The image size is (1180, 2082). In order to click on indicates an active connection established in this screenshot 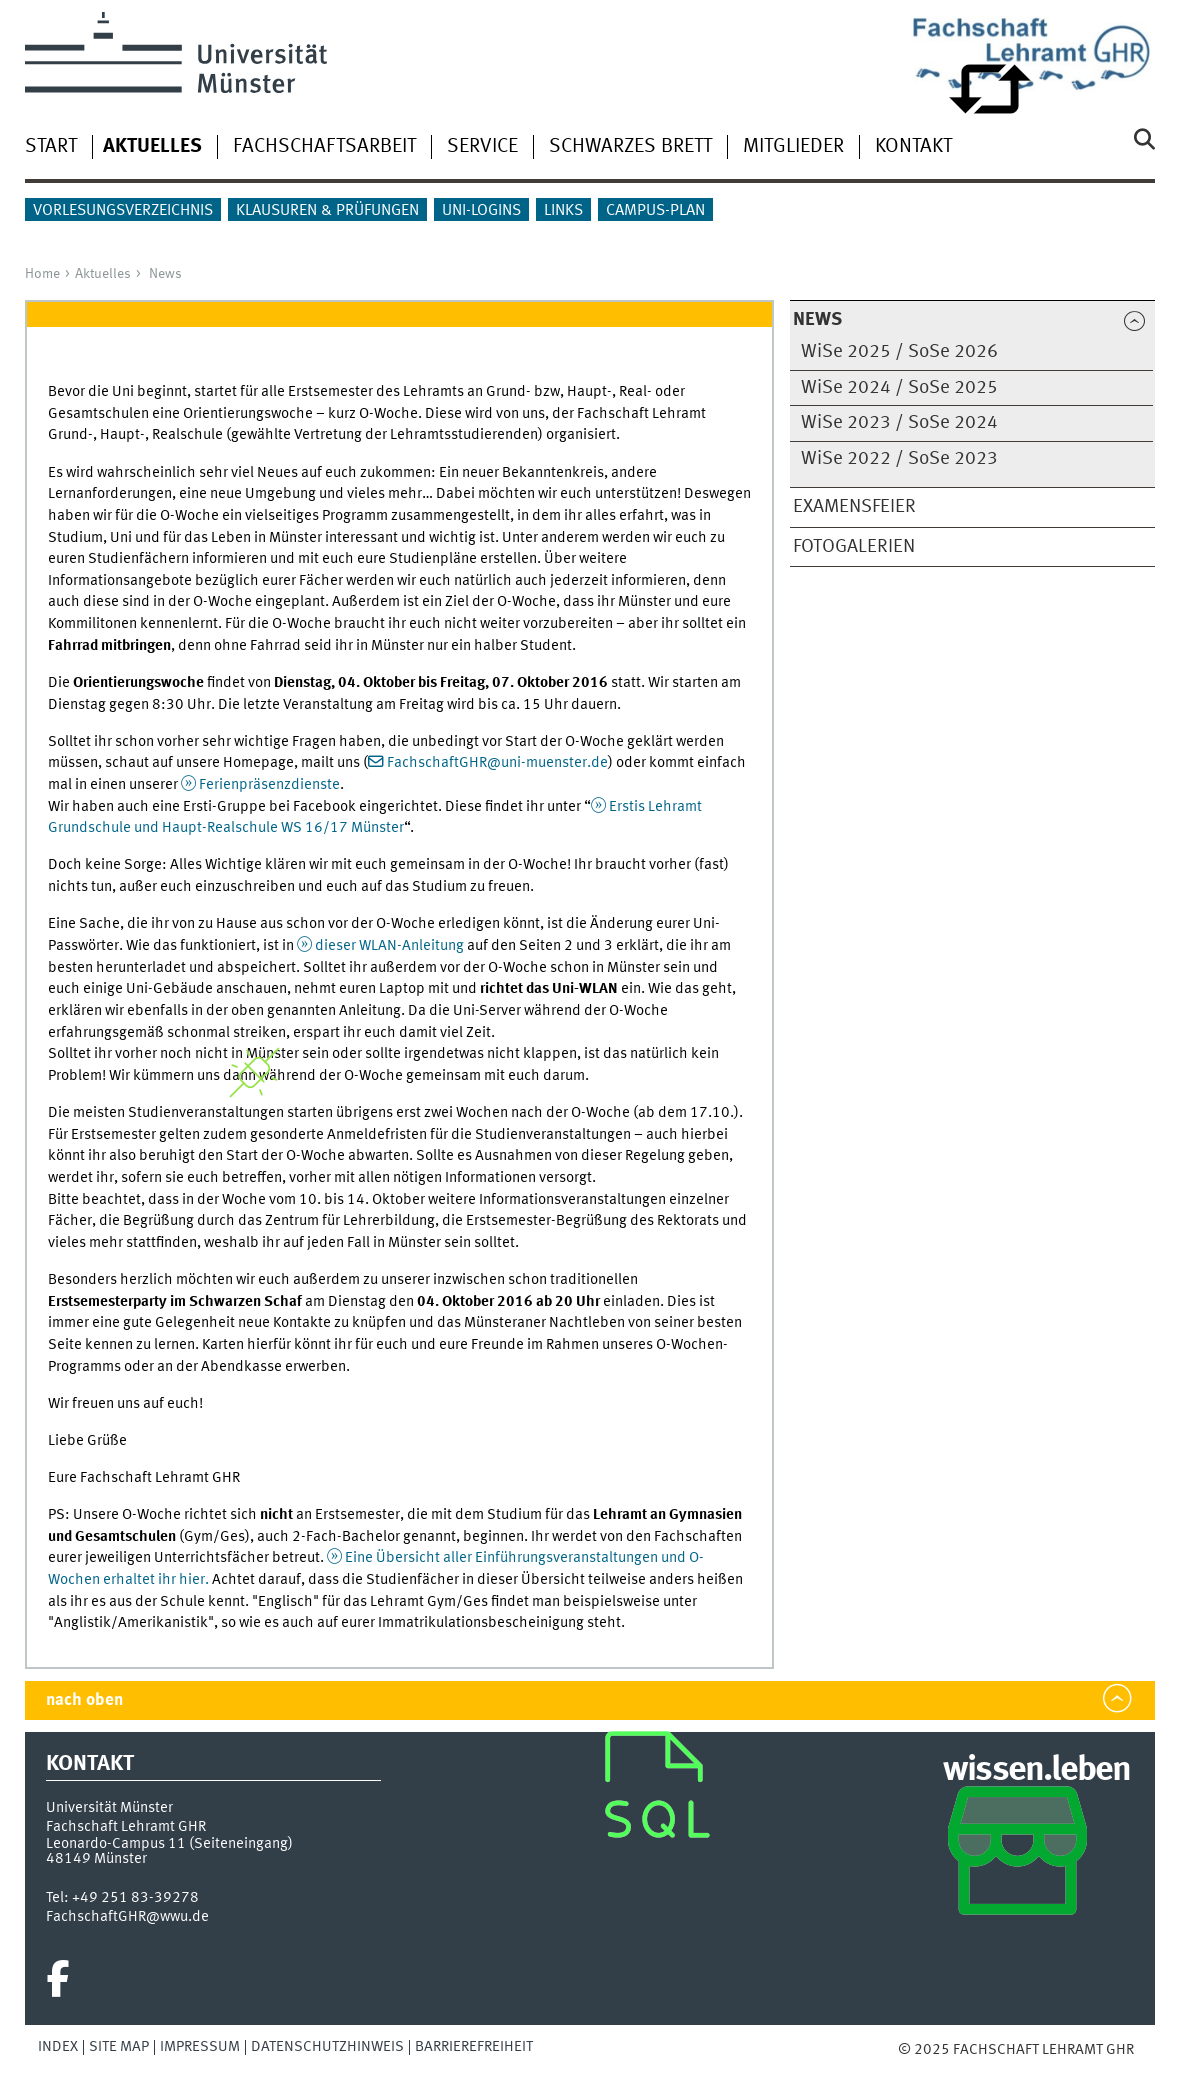, I will do `click(254, 1072)`.